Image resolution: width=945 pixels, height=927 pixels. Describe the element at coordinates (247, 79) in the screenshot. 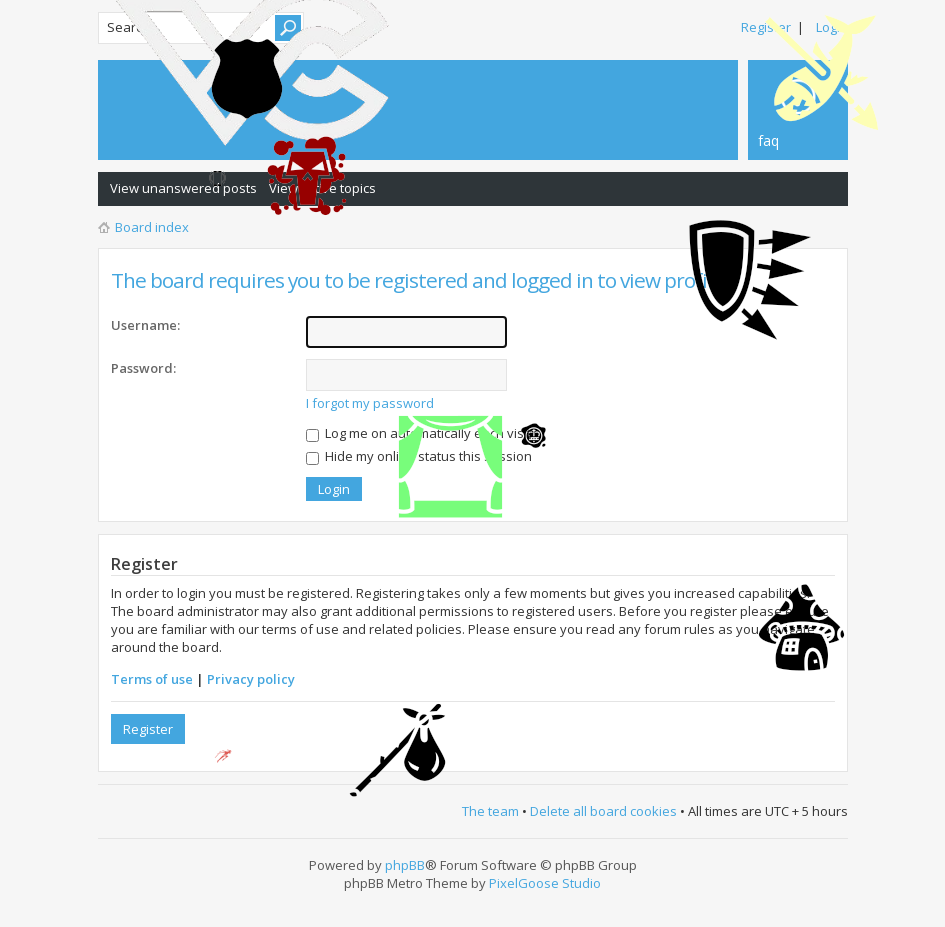

I see `view law enforcement or security features` at that location.